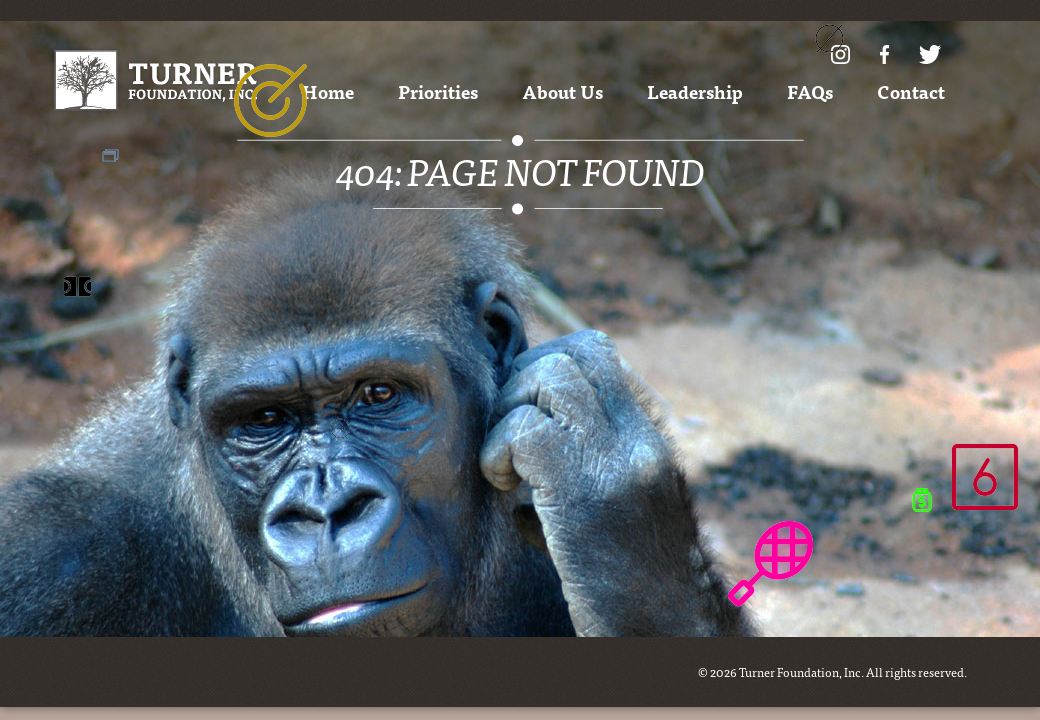 This screenshot has width=1040, height=720. I want to click on indicates an empty or null state, so click(829, 38).